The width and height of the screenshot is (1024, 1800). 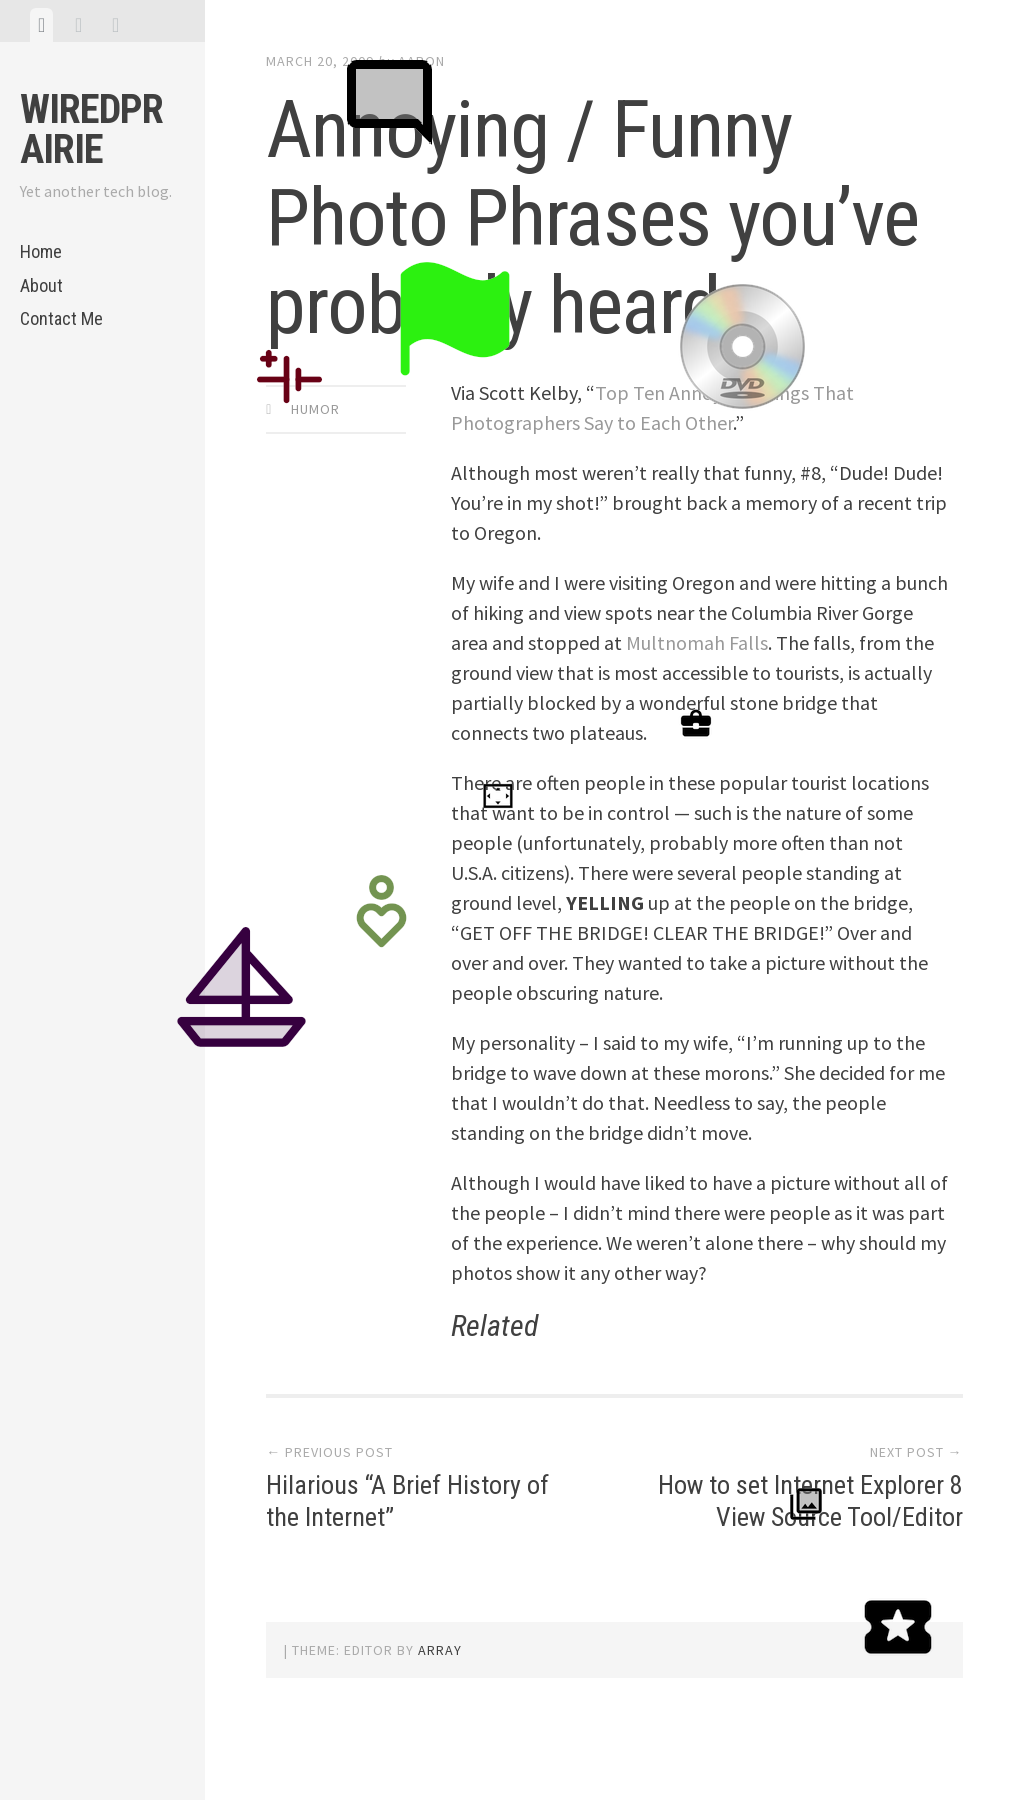 I want to click on access your photo library, so click(x=806, y=1504).